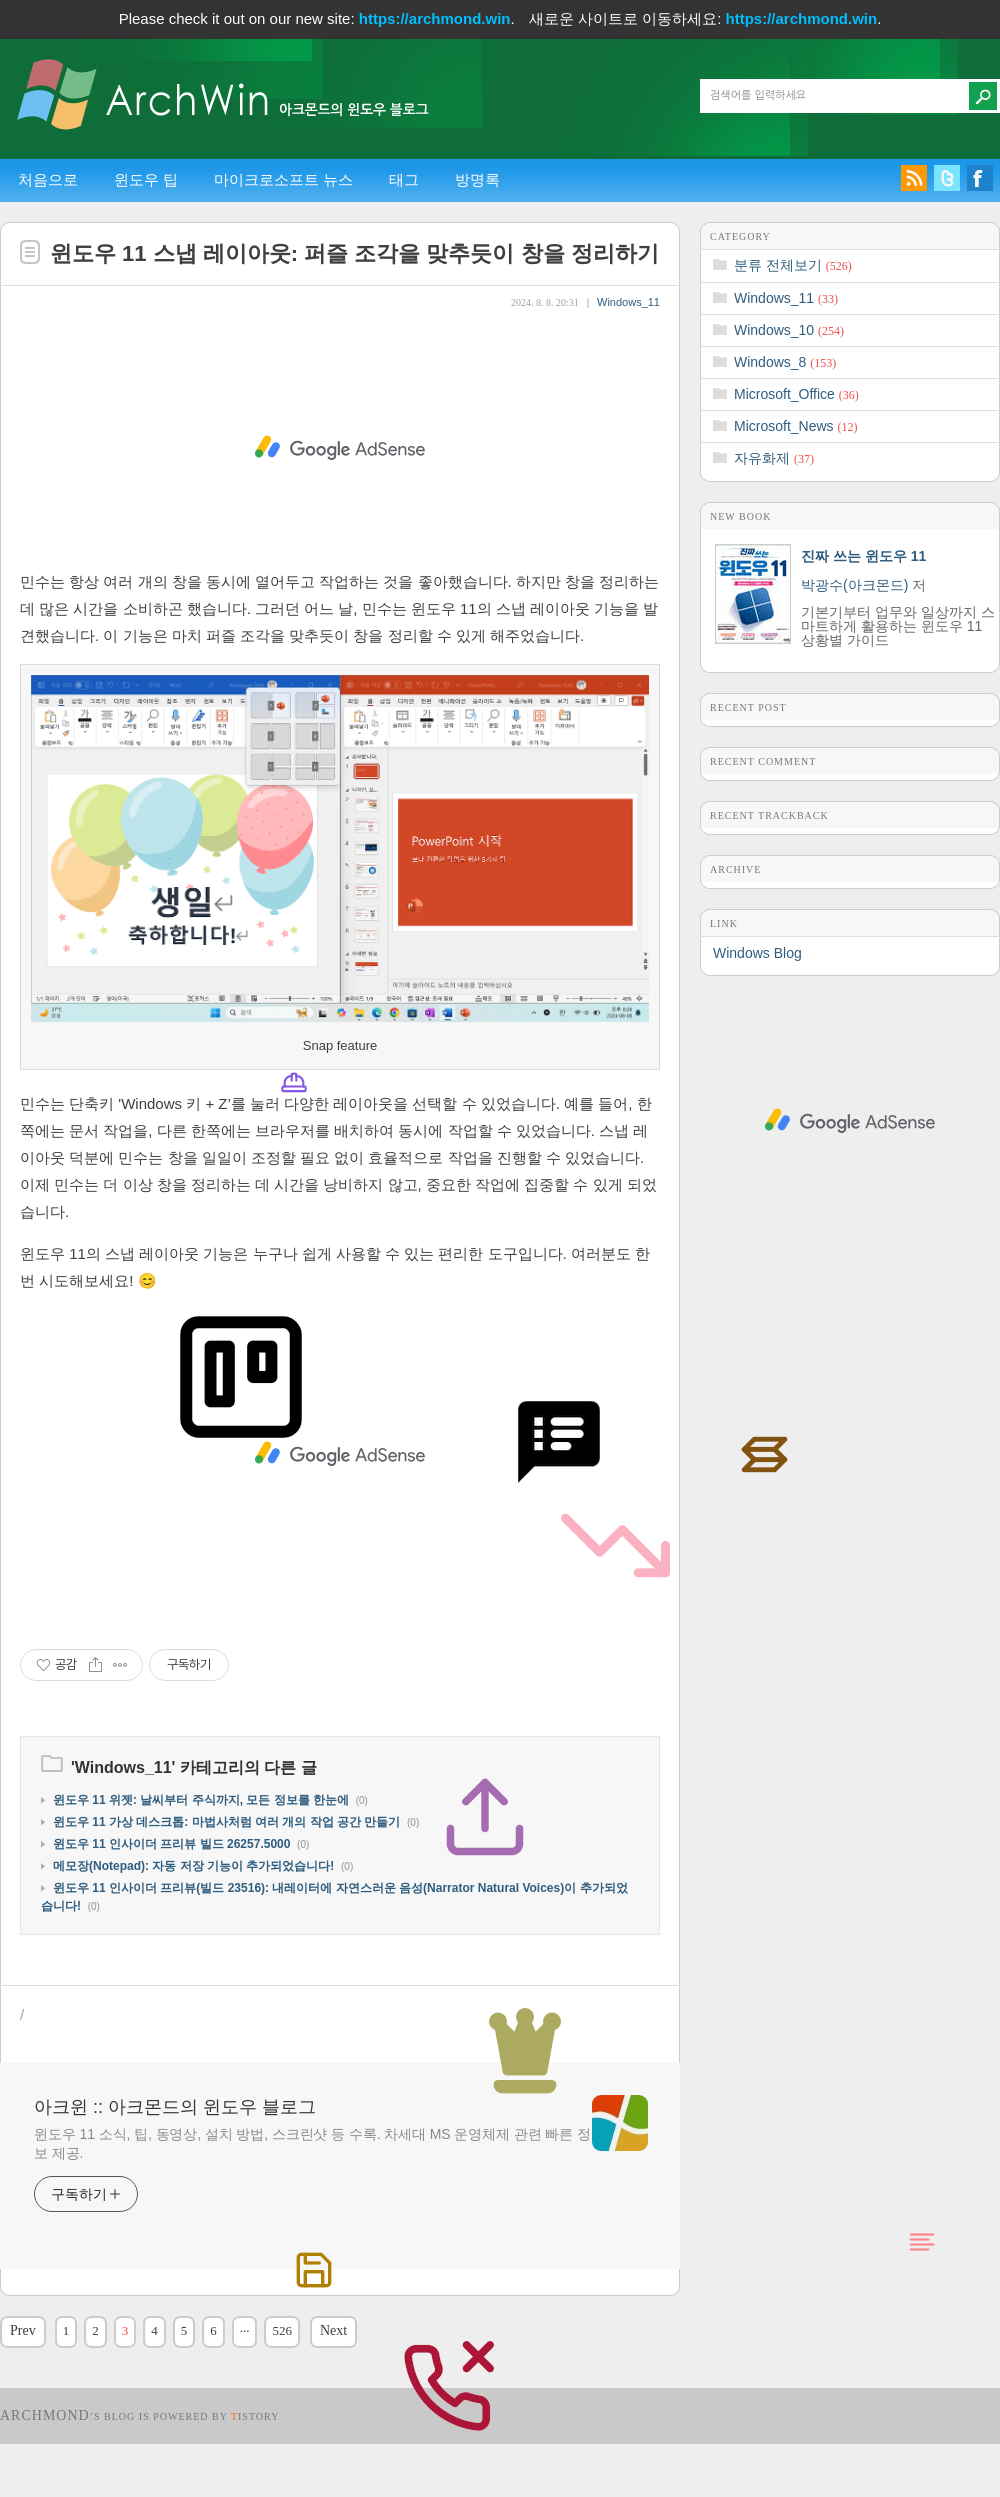  Describe the element at coordinates (525, 2053) in the screenshot. I see `select queen piece in chess game` at that location.